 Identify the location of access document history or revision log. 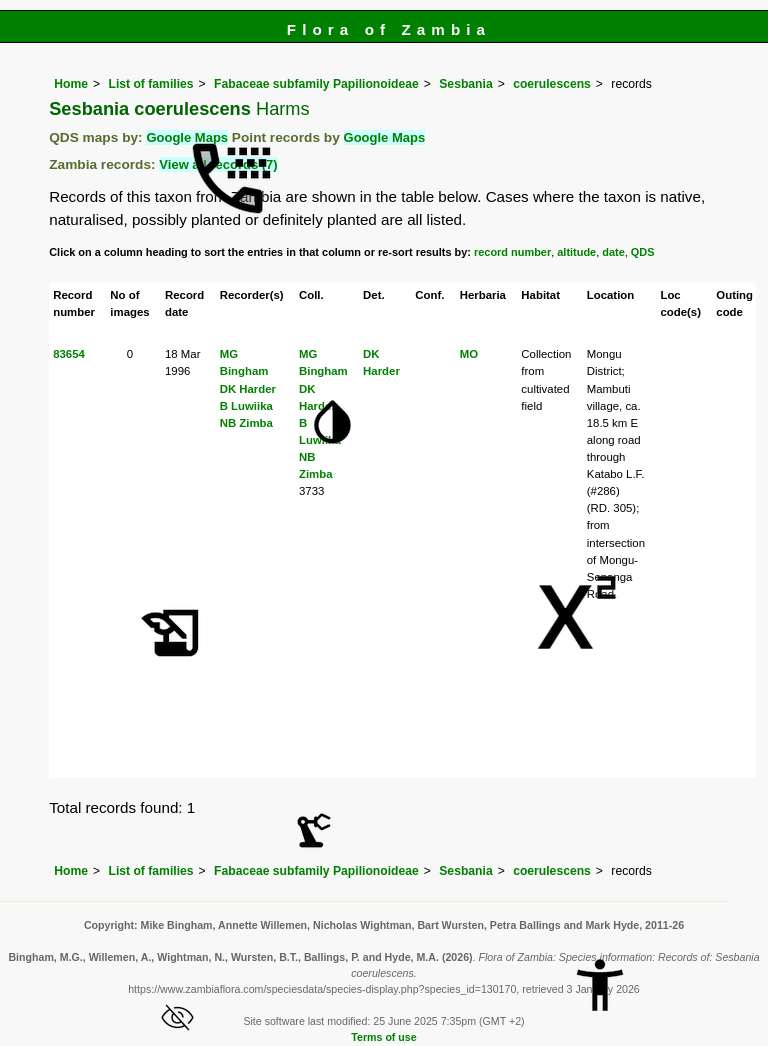
(172, 633).